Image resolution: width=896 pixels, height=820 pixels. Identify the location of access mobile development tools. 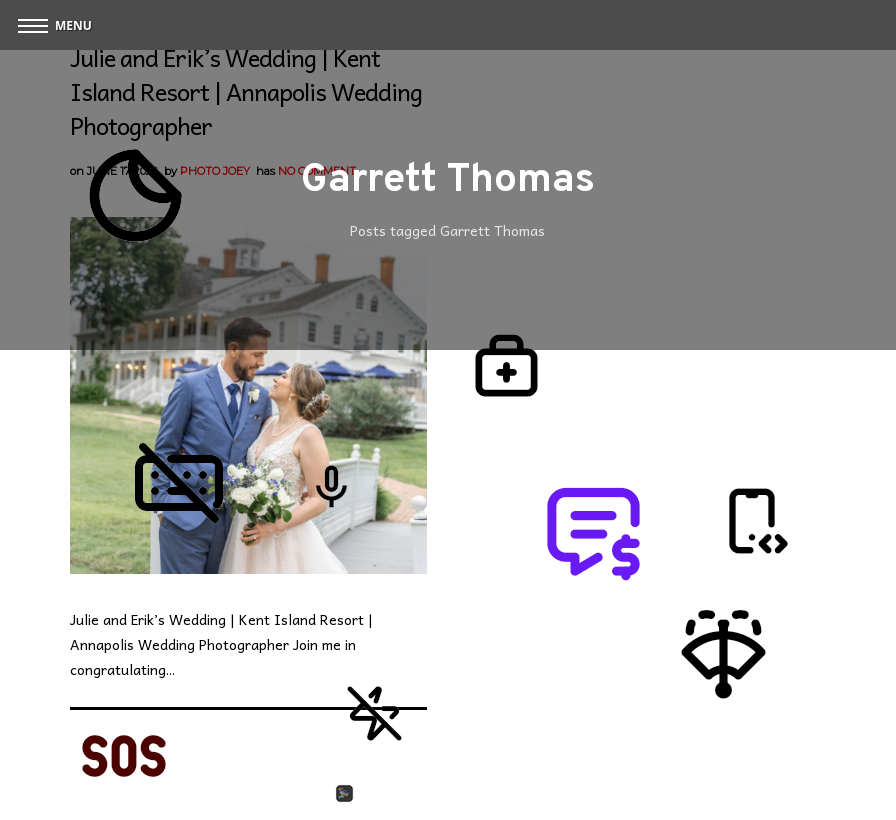
(752, 521).